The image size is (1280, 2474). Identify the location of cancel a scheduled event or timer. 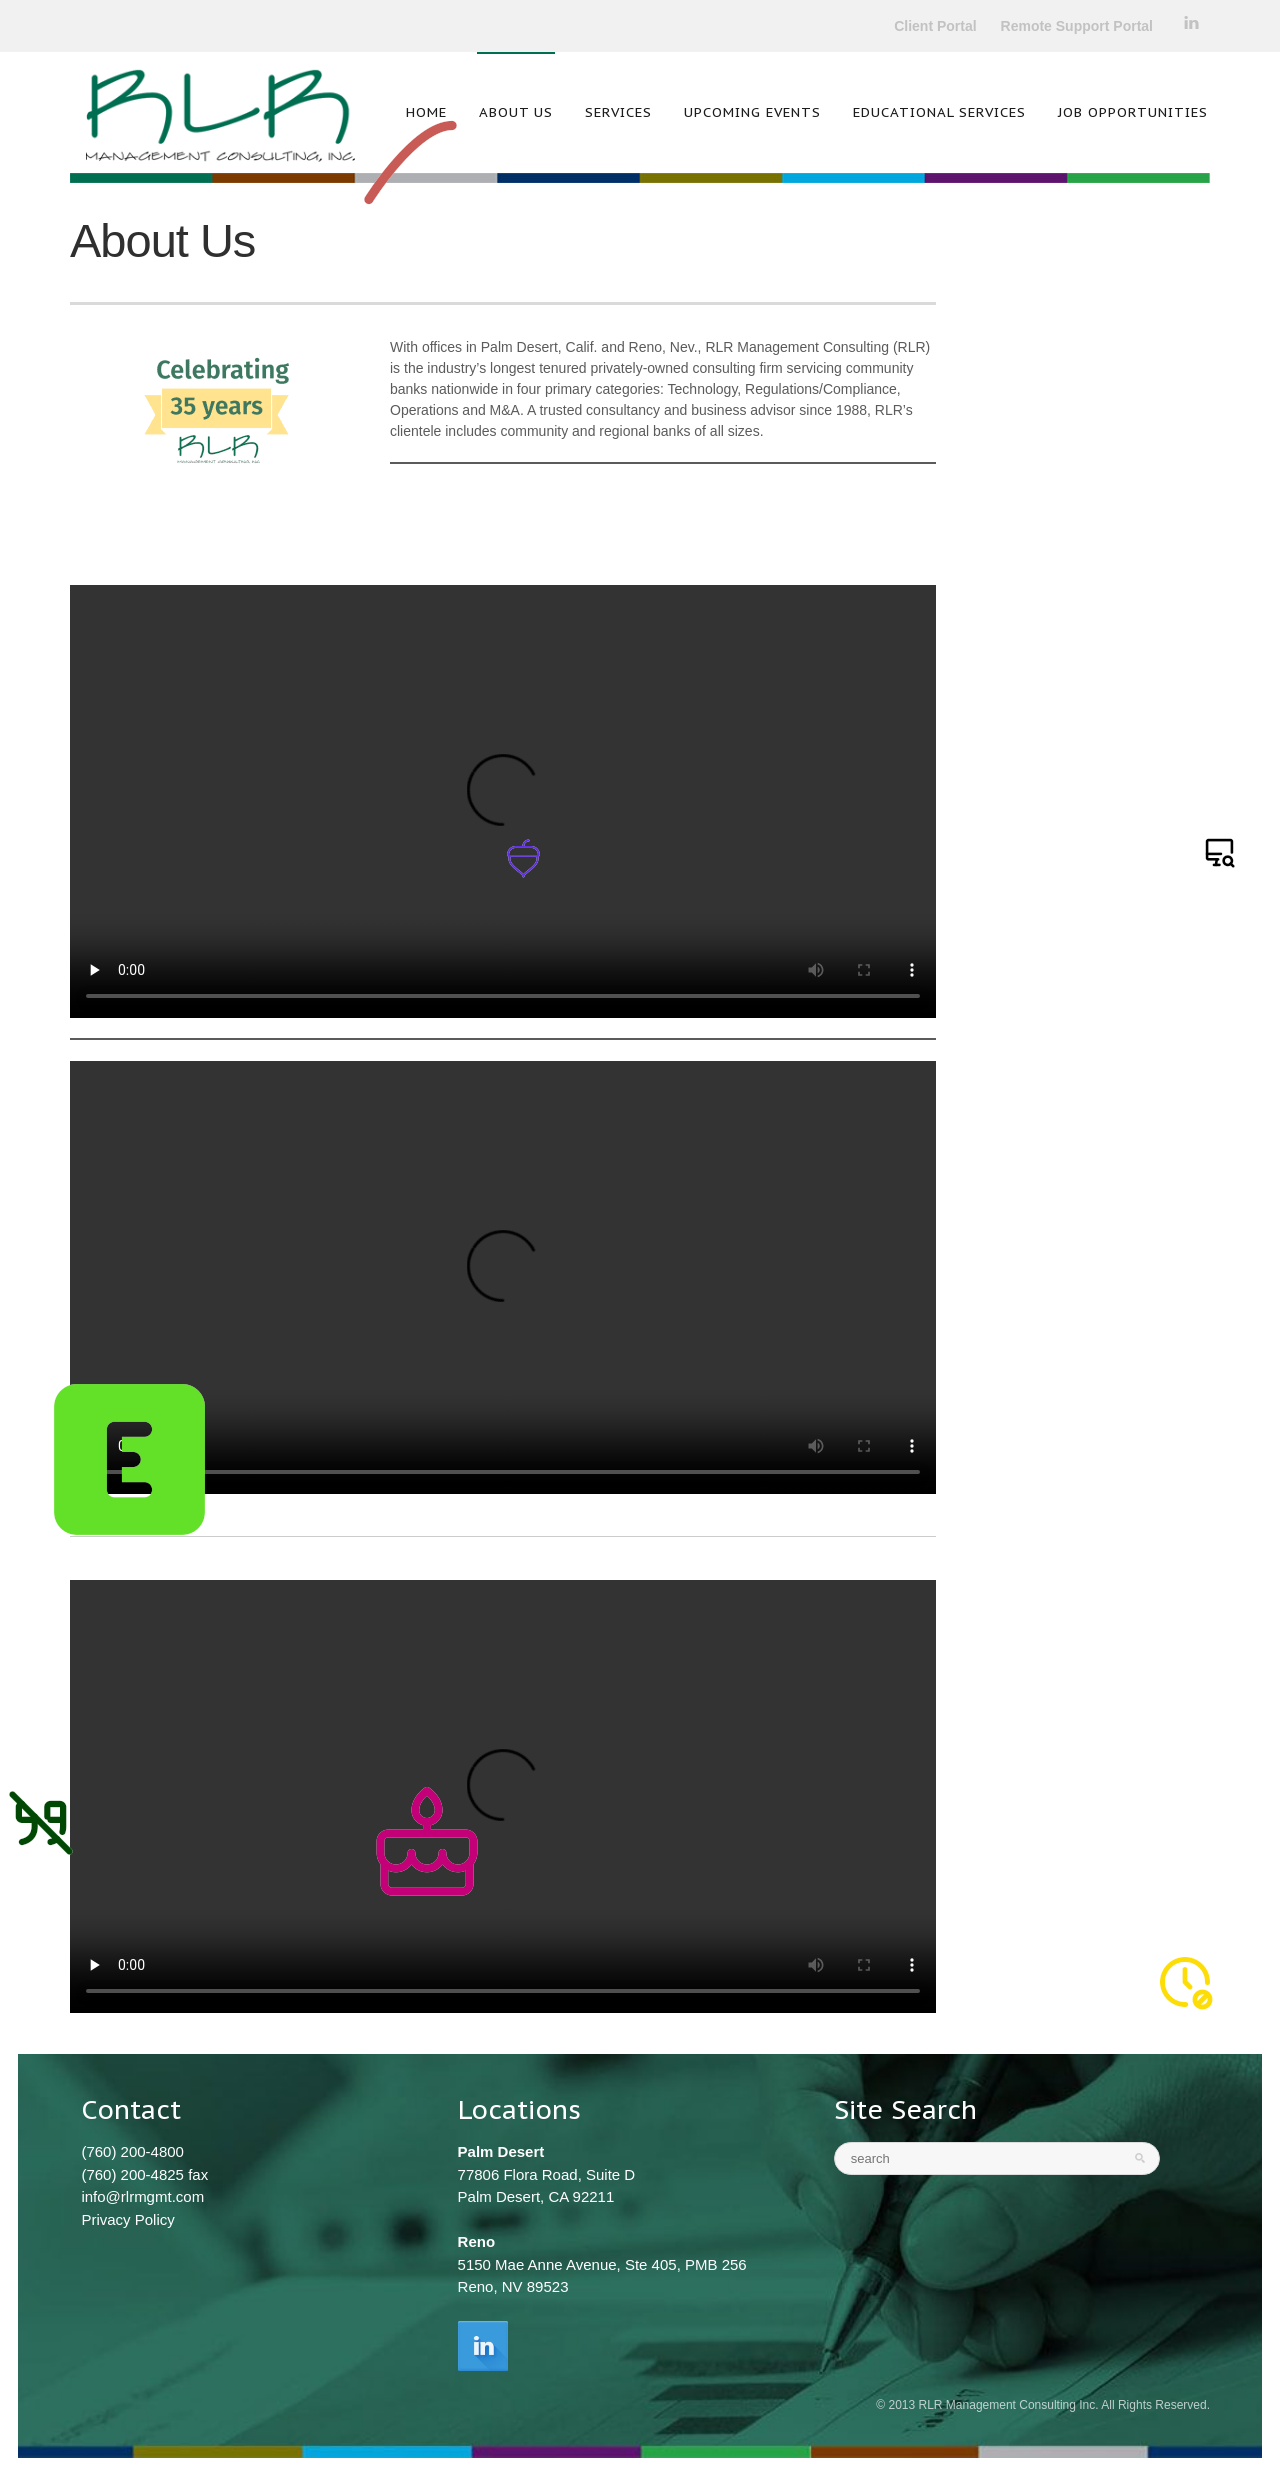
(1185, 1982).